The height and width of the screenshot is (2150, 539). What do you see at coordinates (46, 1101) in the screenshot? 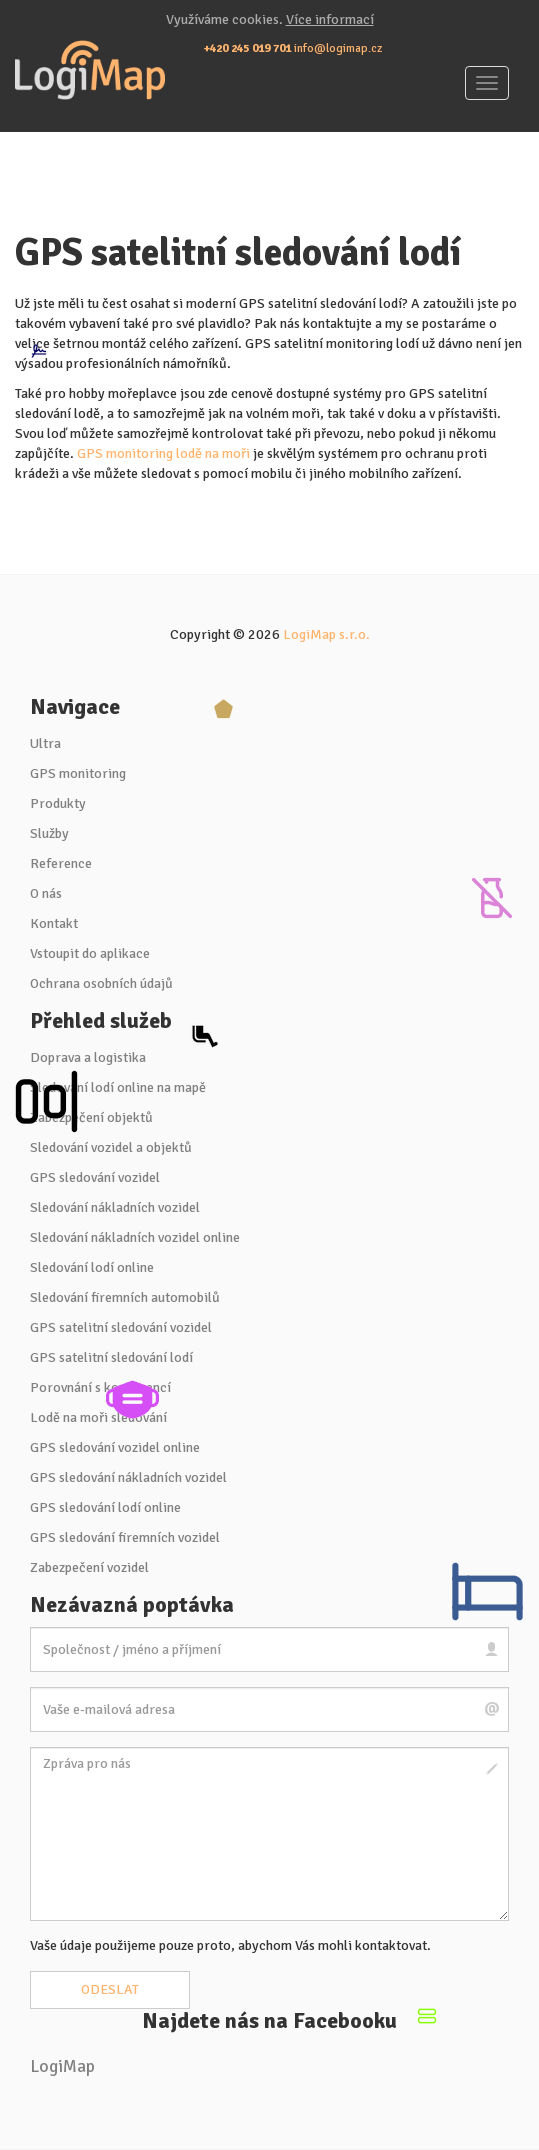
I see `align elements to the end of the horizontal axis` at bounding box center [46, 1101].